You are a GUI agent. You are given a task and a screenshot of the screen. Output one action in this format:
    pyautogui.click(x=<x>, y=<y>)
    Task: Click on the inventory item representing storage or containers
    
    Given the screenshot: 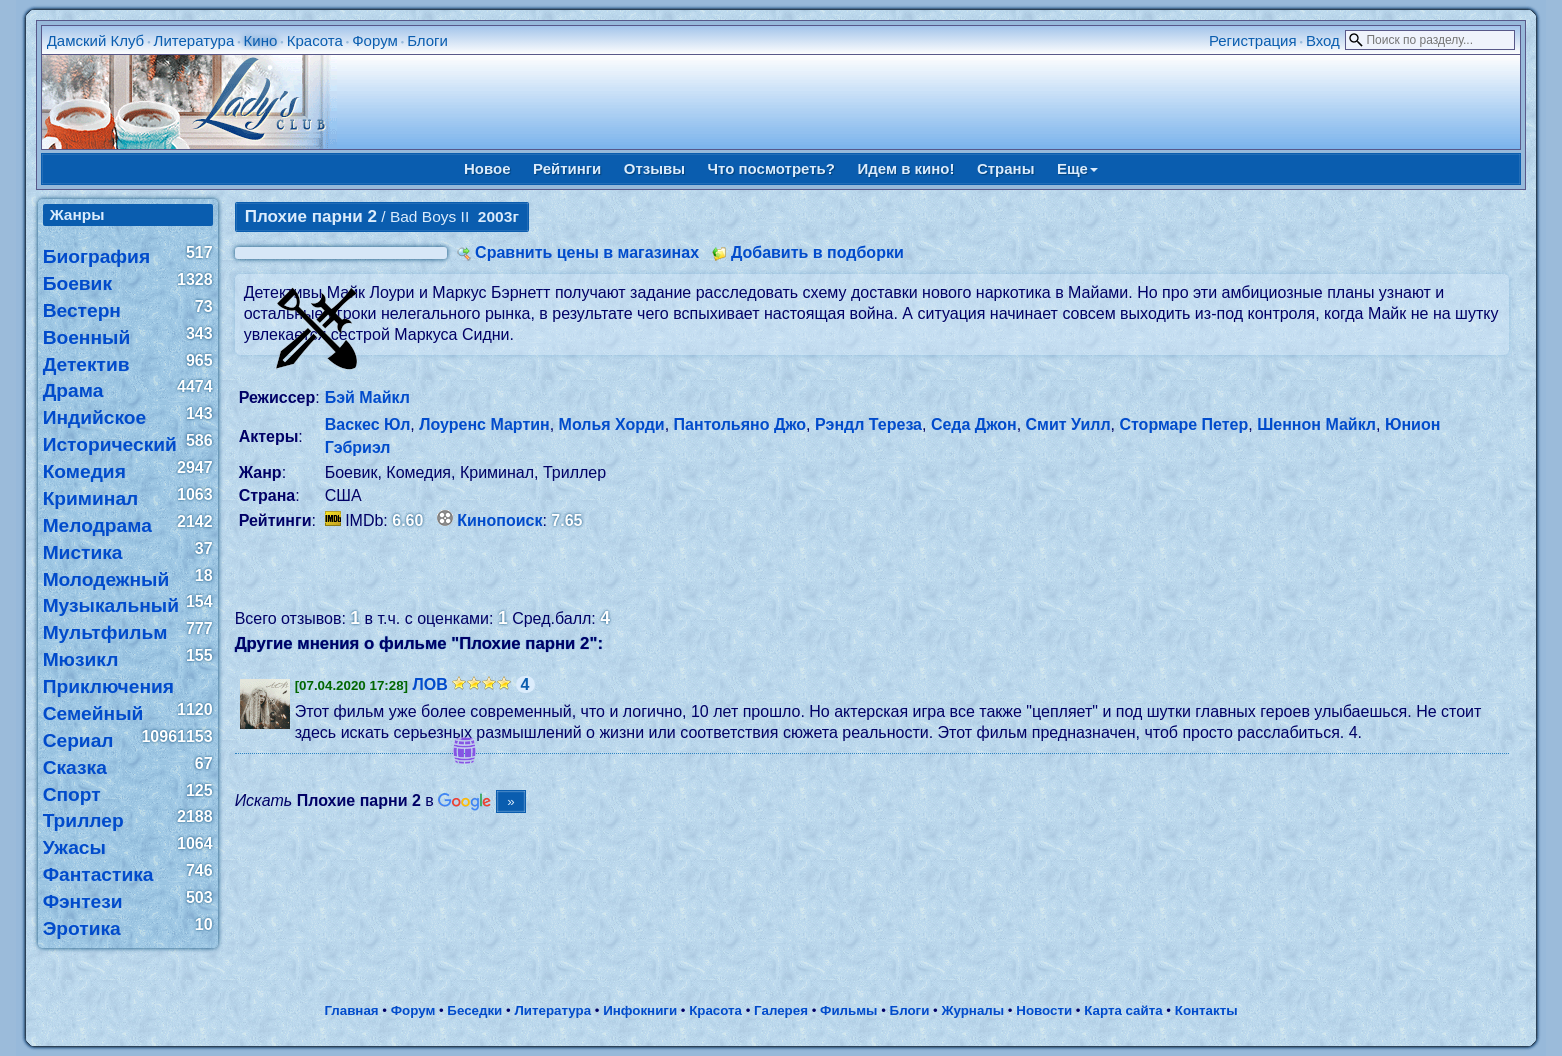 What is the action you would take?
    pyautogui.click(x=464, y=750)
    